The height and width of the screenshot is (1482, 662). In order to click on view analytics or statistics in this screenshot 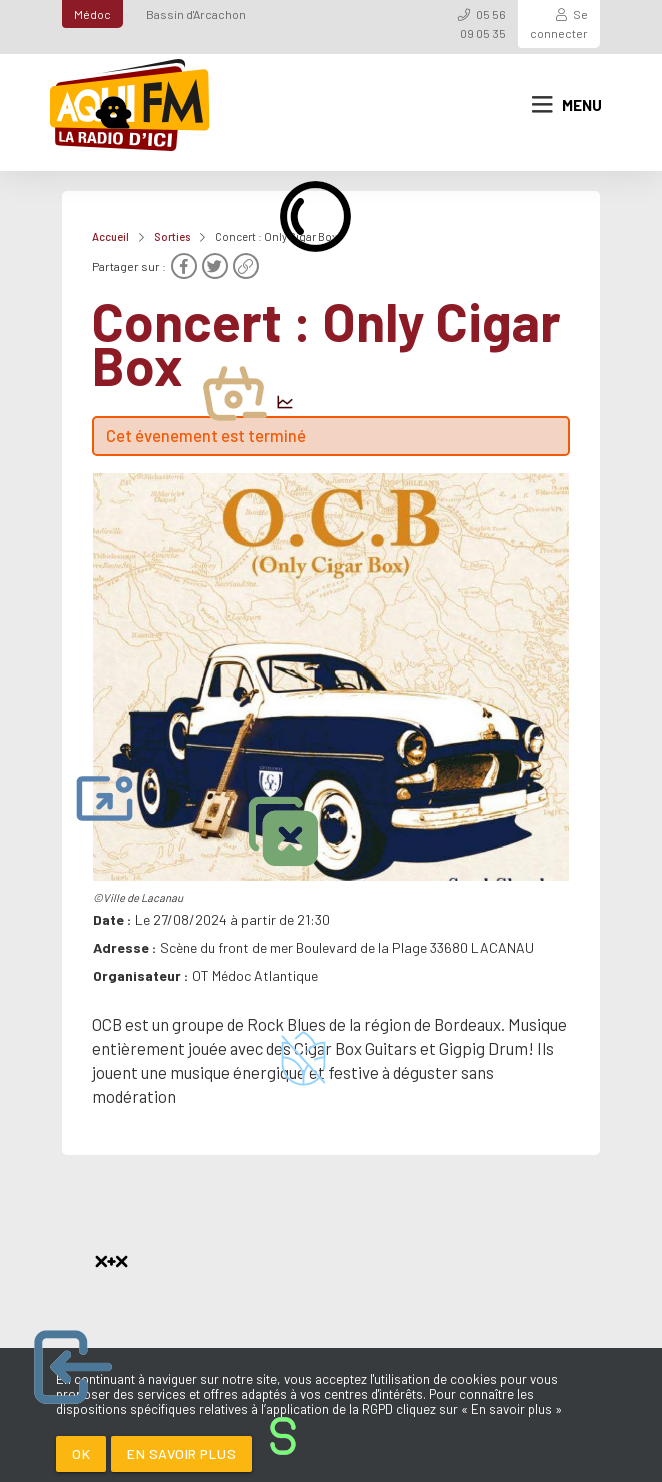, I will do `click(285, 402)`.